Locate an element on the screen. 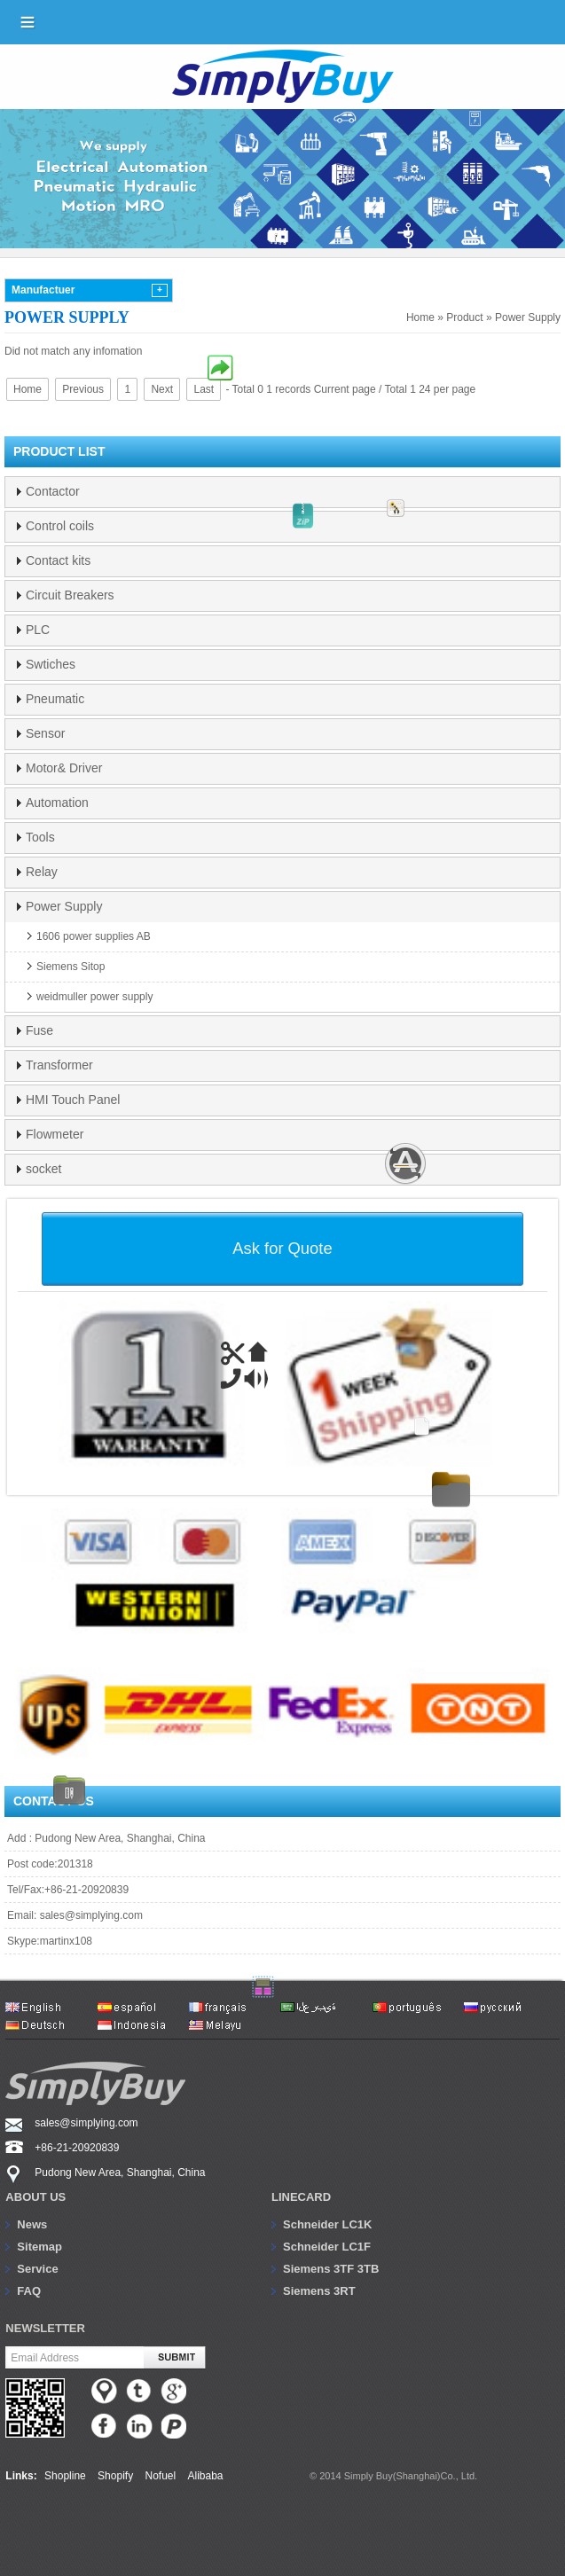 The image size is (565, 2576). open GNOME Builder development environment is located at coordinates (396, 508).